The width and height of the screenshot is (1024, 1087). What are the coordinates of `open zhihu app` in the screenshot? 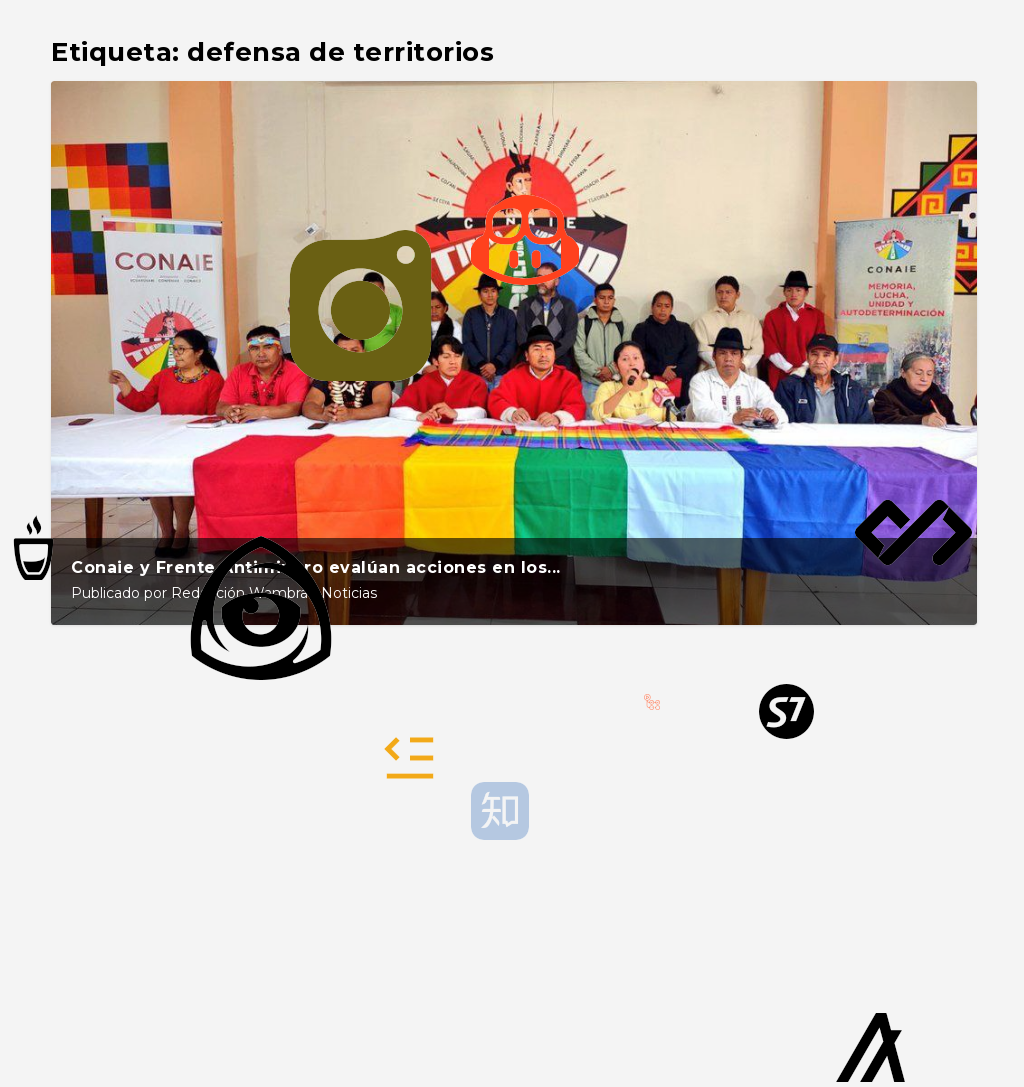 It's located at (500, 811).